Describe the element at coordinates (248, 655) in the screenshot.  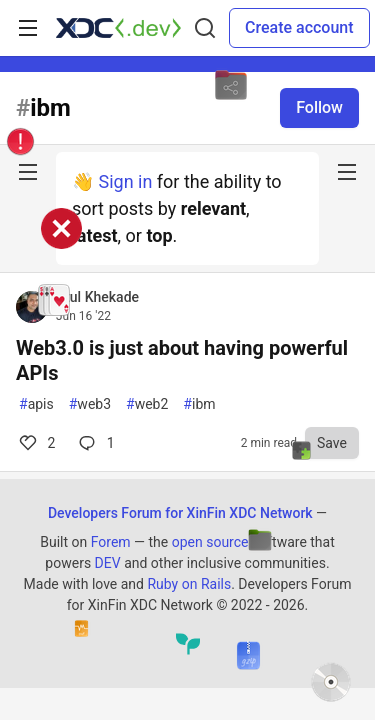
I see `a gzip compressed archive file` at that location.